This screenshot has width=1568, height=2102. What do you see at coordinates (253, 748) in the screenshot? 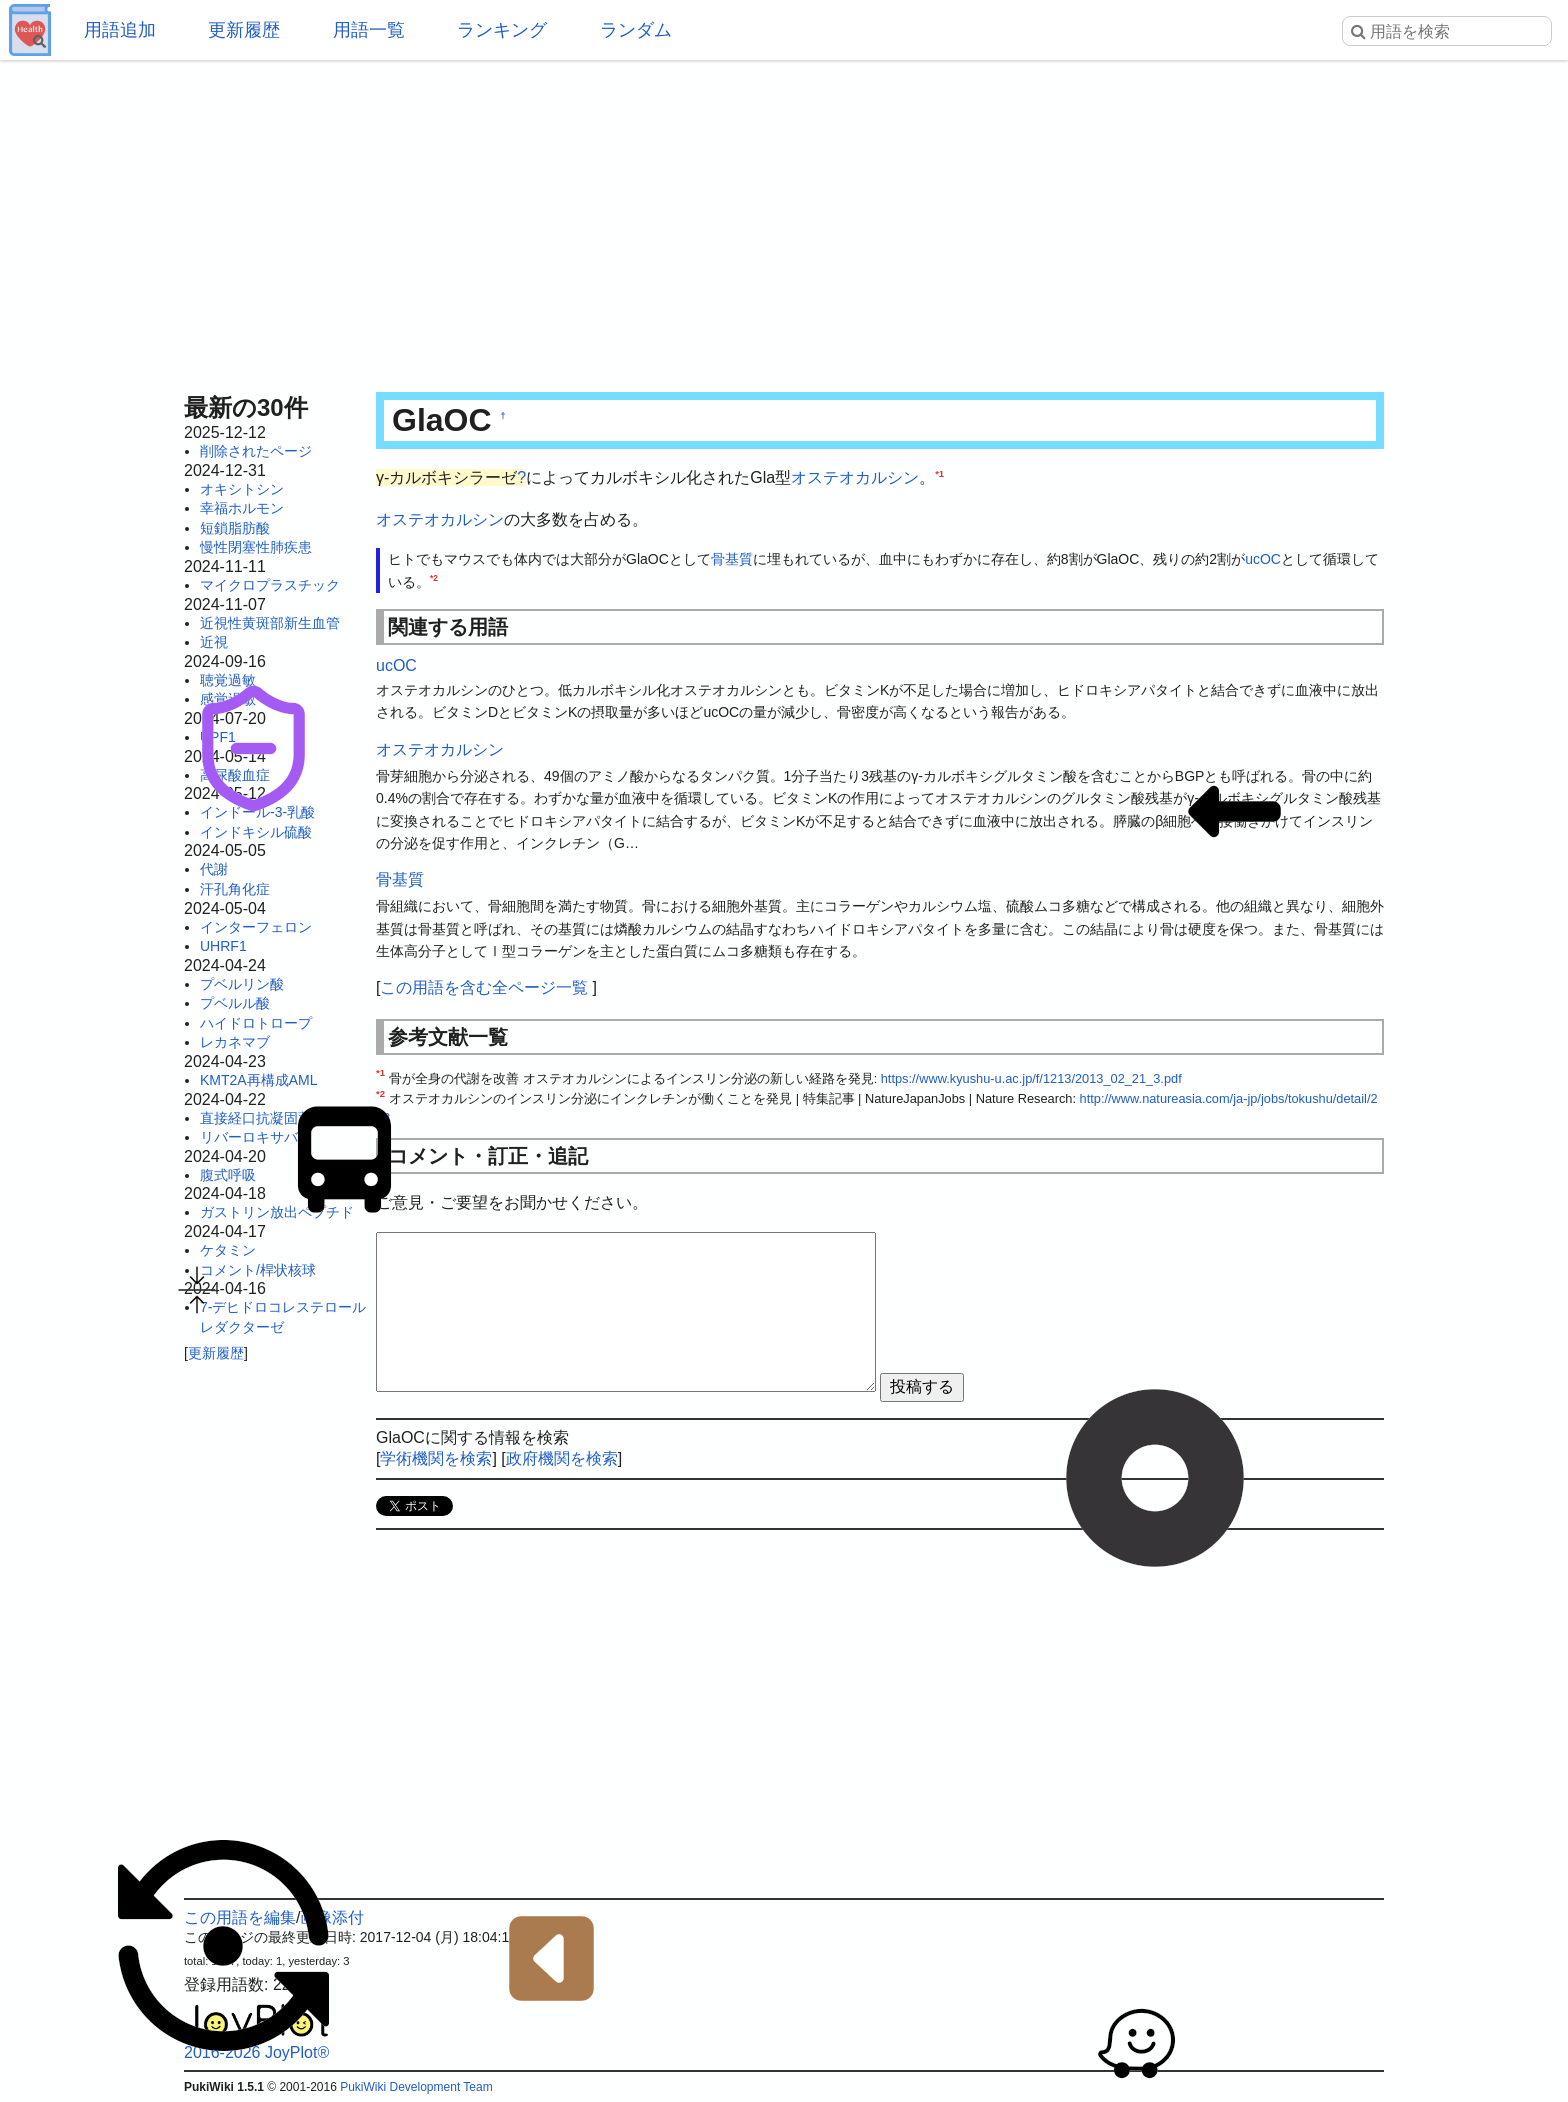
I see `remove or reduce security protection` at bounding box center [253, 748].